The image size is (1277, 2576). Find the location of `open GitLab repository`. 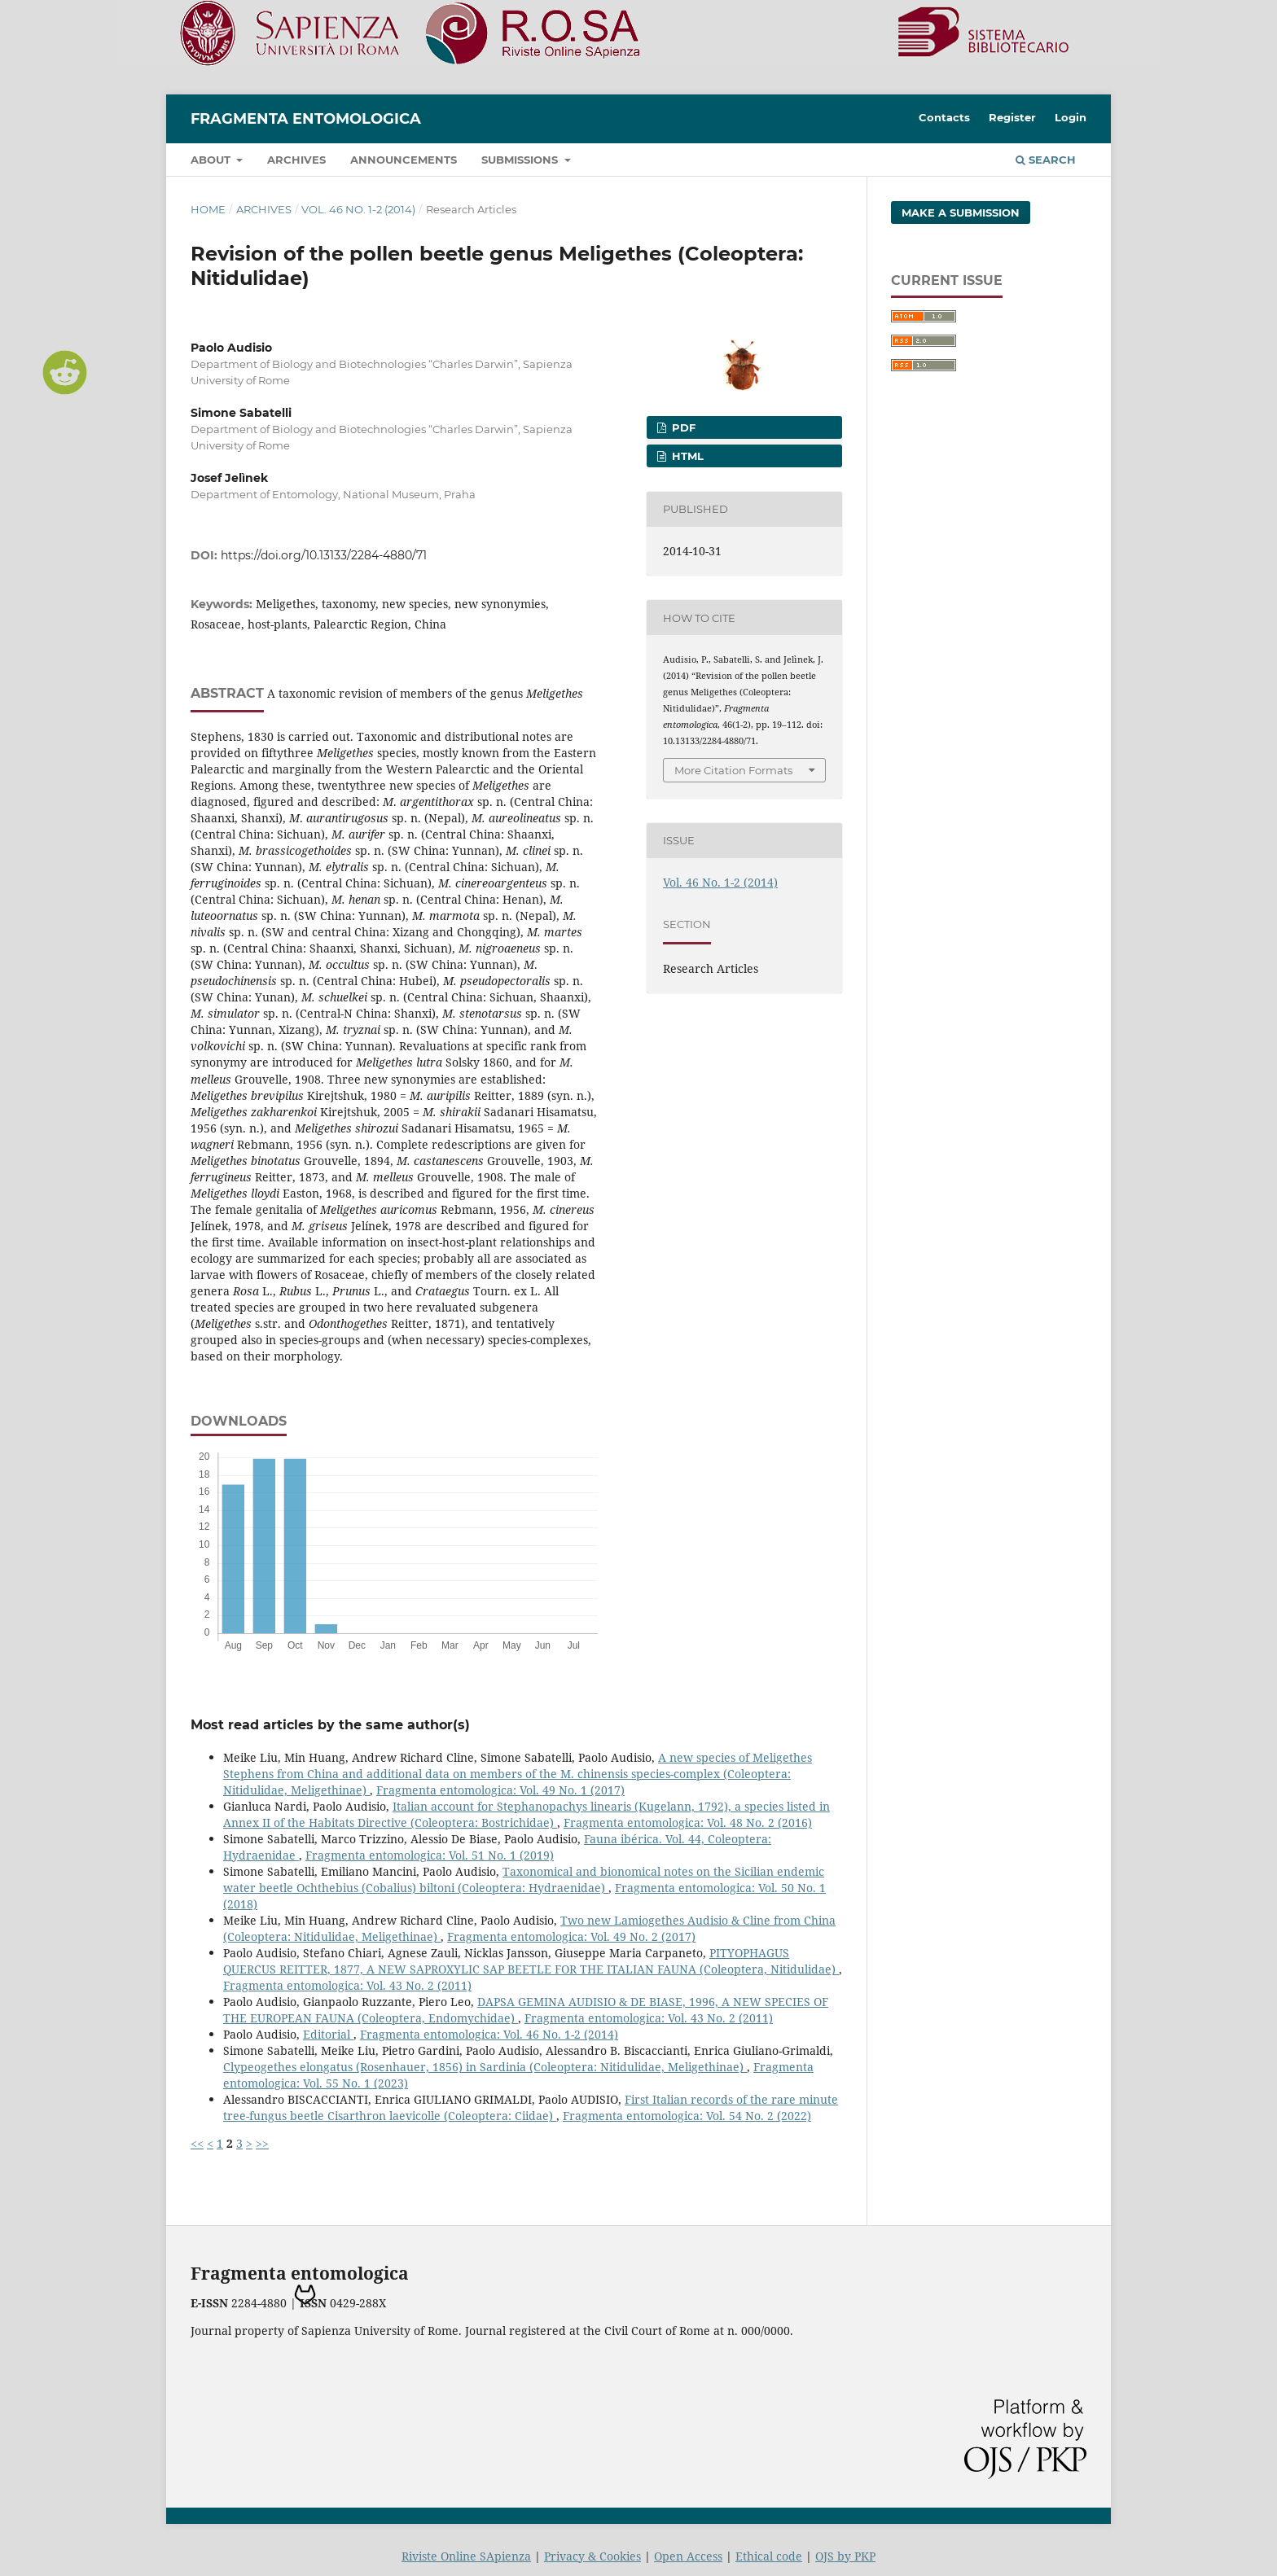

open GitLab repository is located at coordinates (305, 2294).